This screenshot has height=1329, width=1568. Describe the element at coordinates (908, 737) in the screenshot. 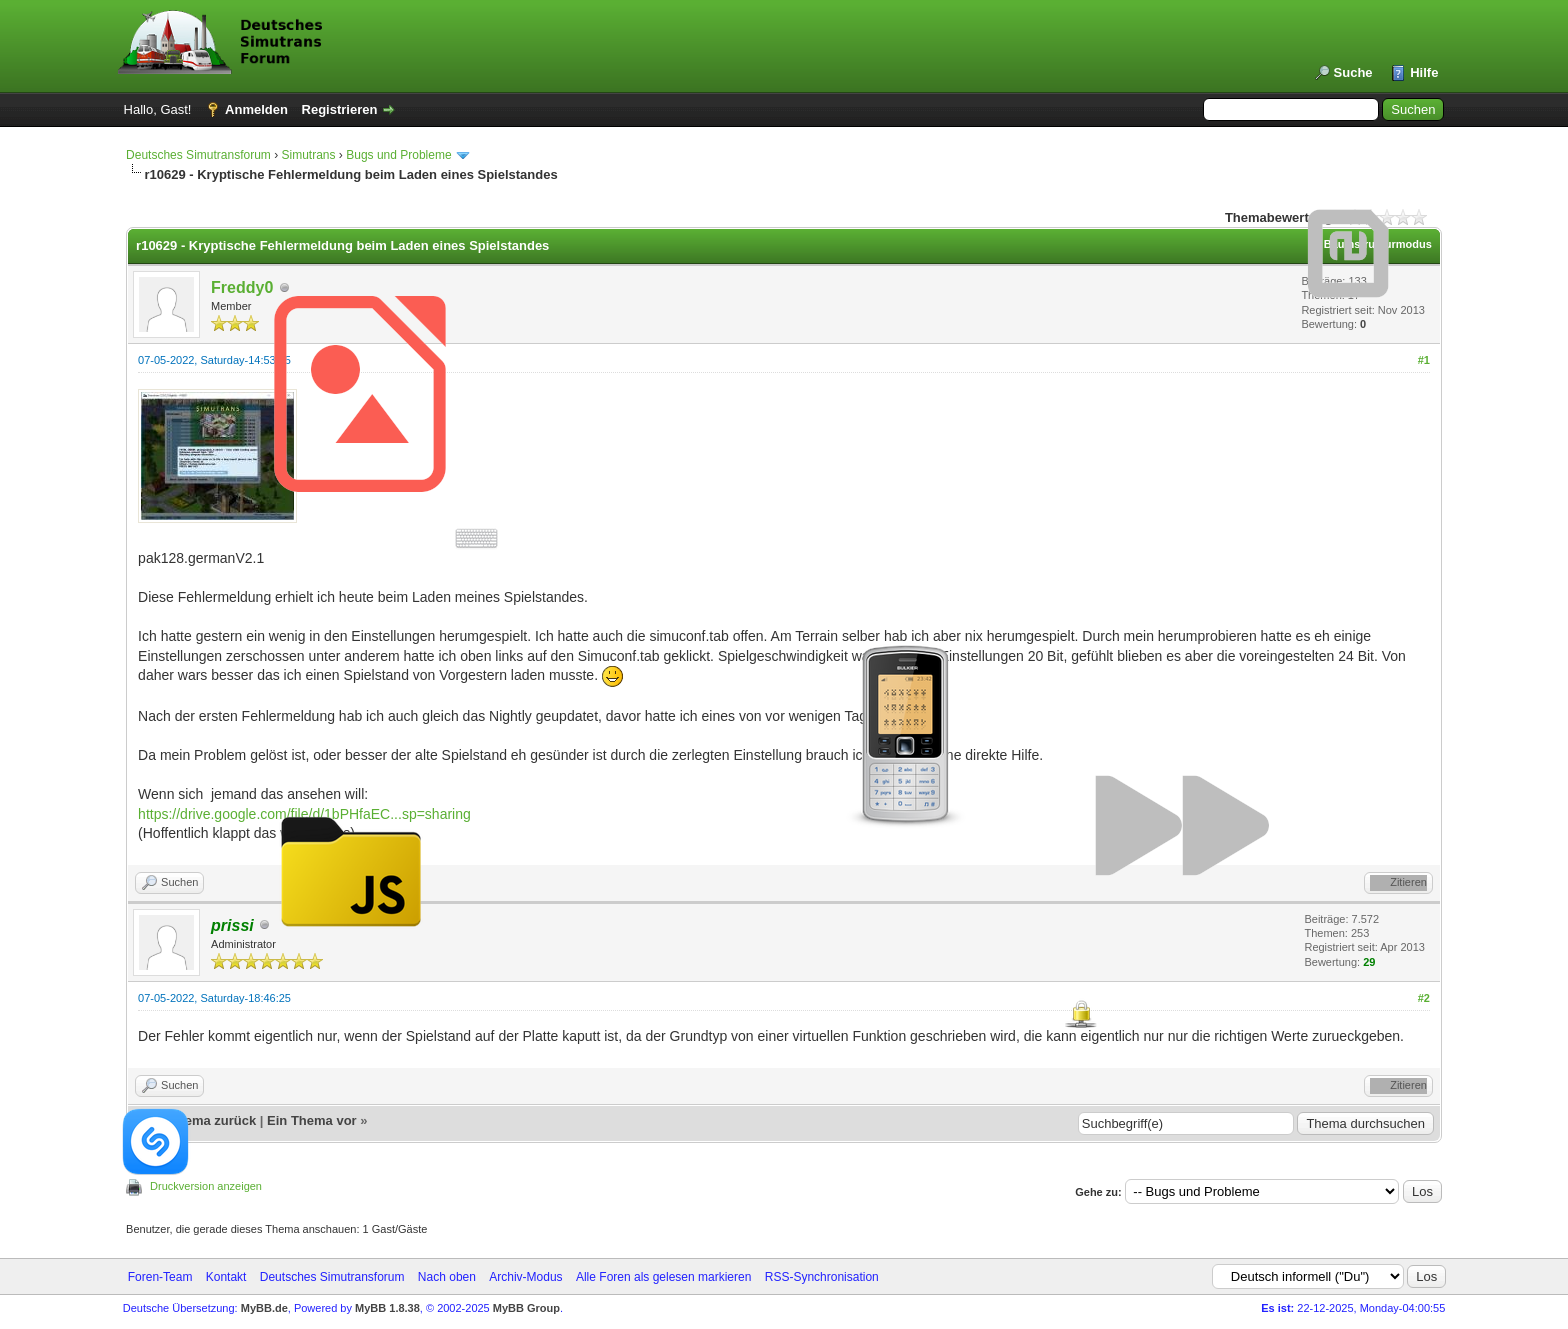

I see `access phone or calling features` at that location.